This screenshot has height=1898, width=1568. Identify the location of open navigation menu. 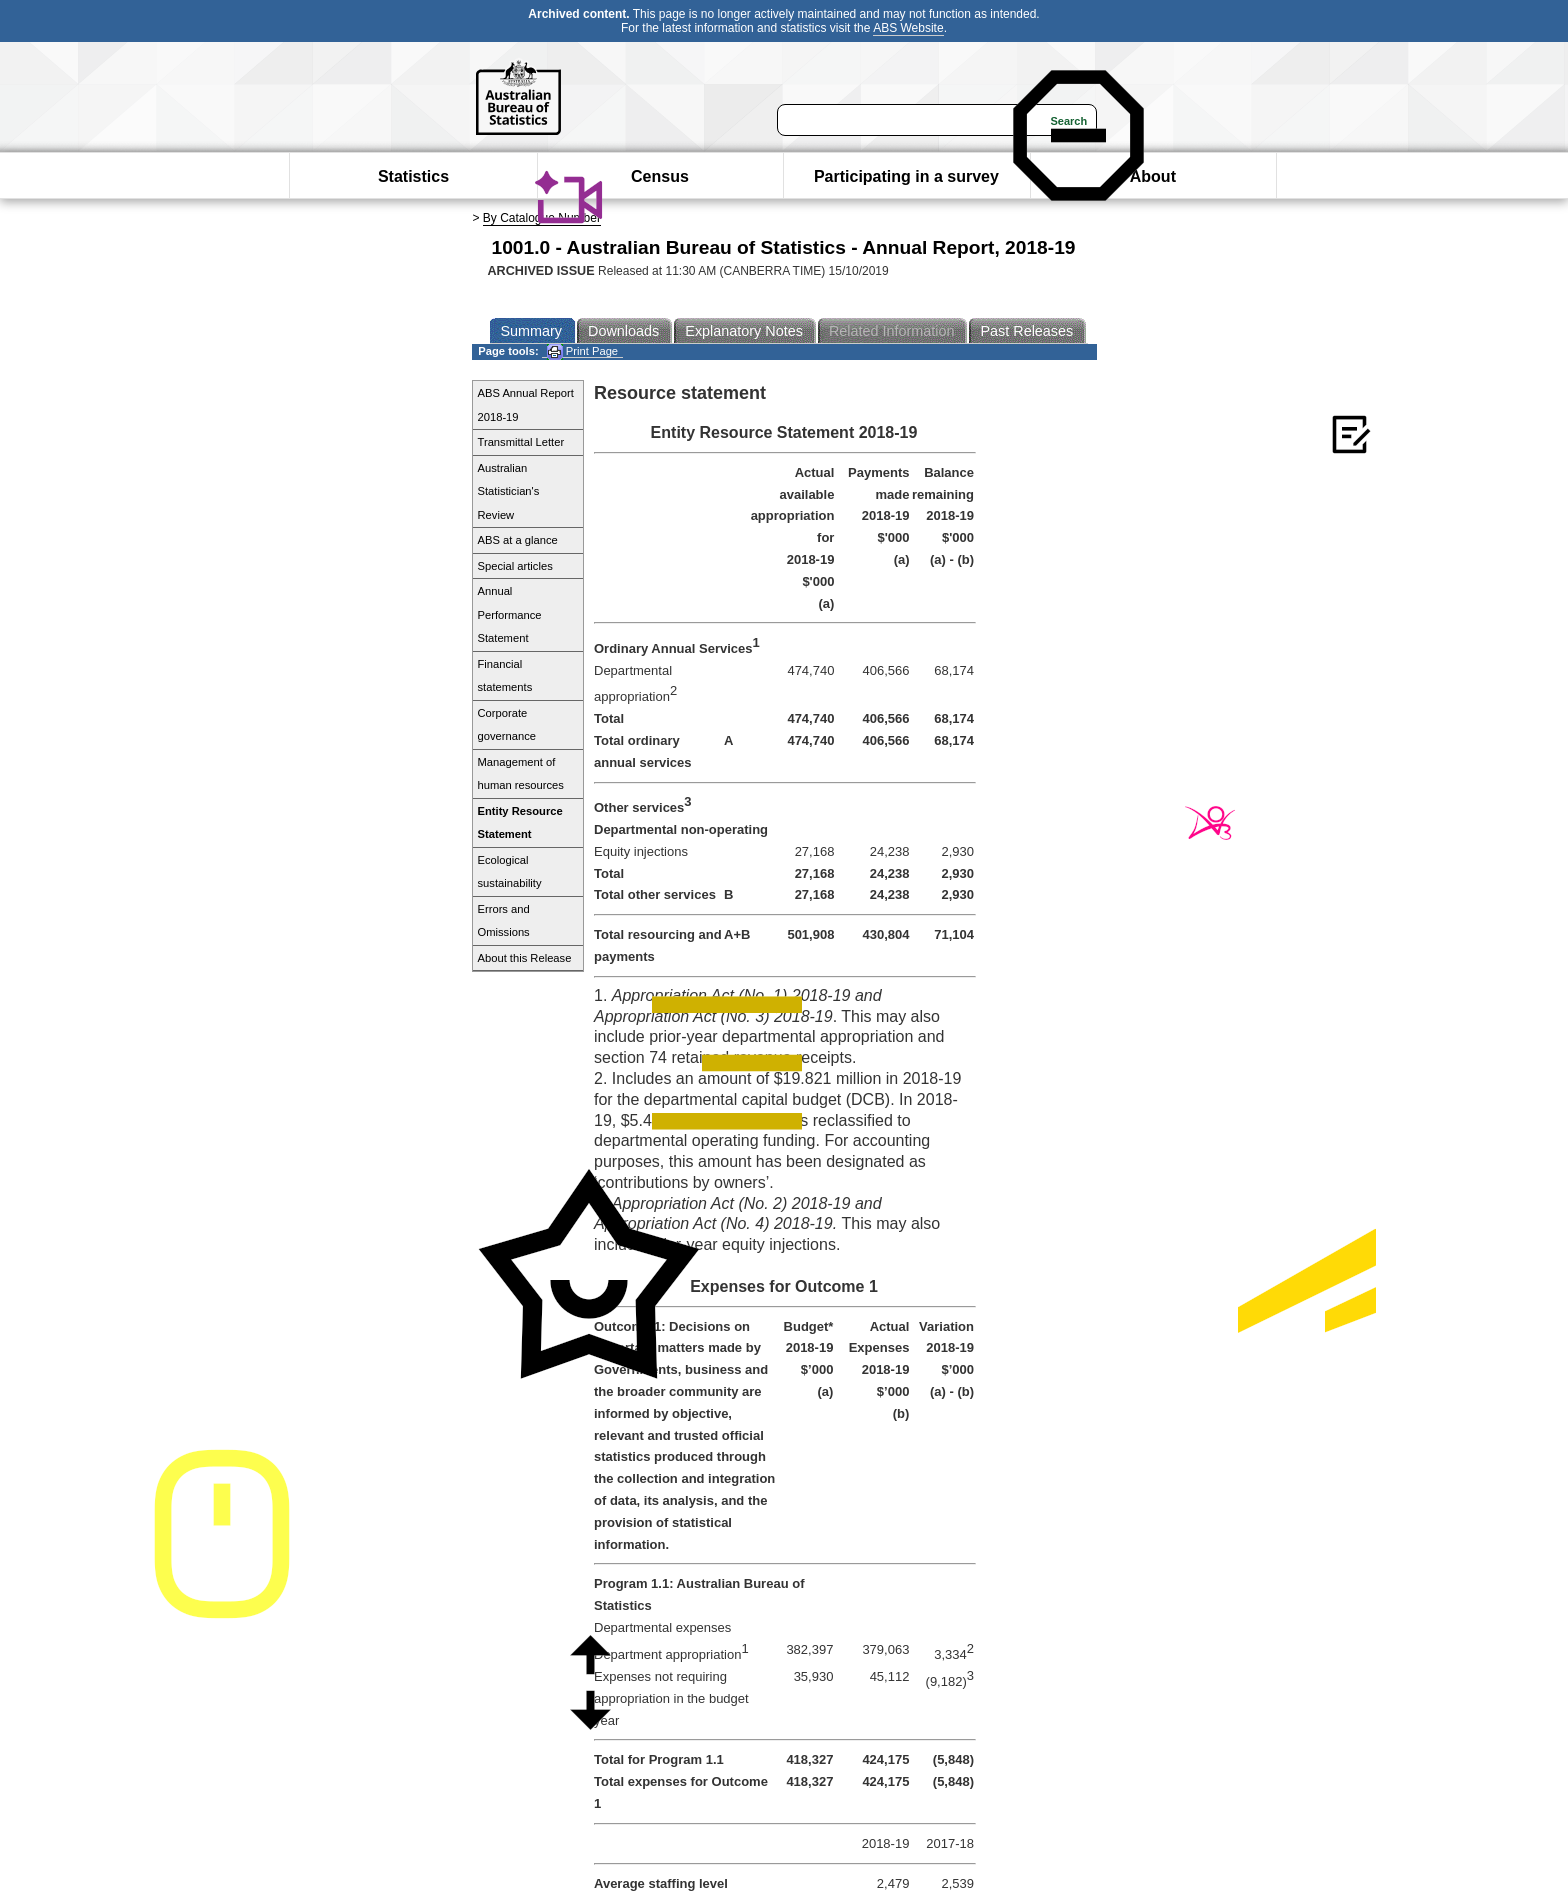
(727, 1063).